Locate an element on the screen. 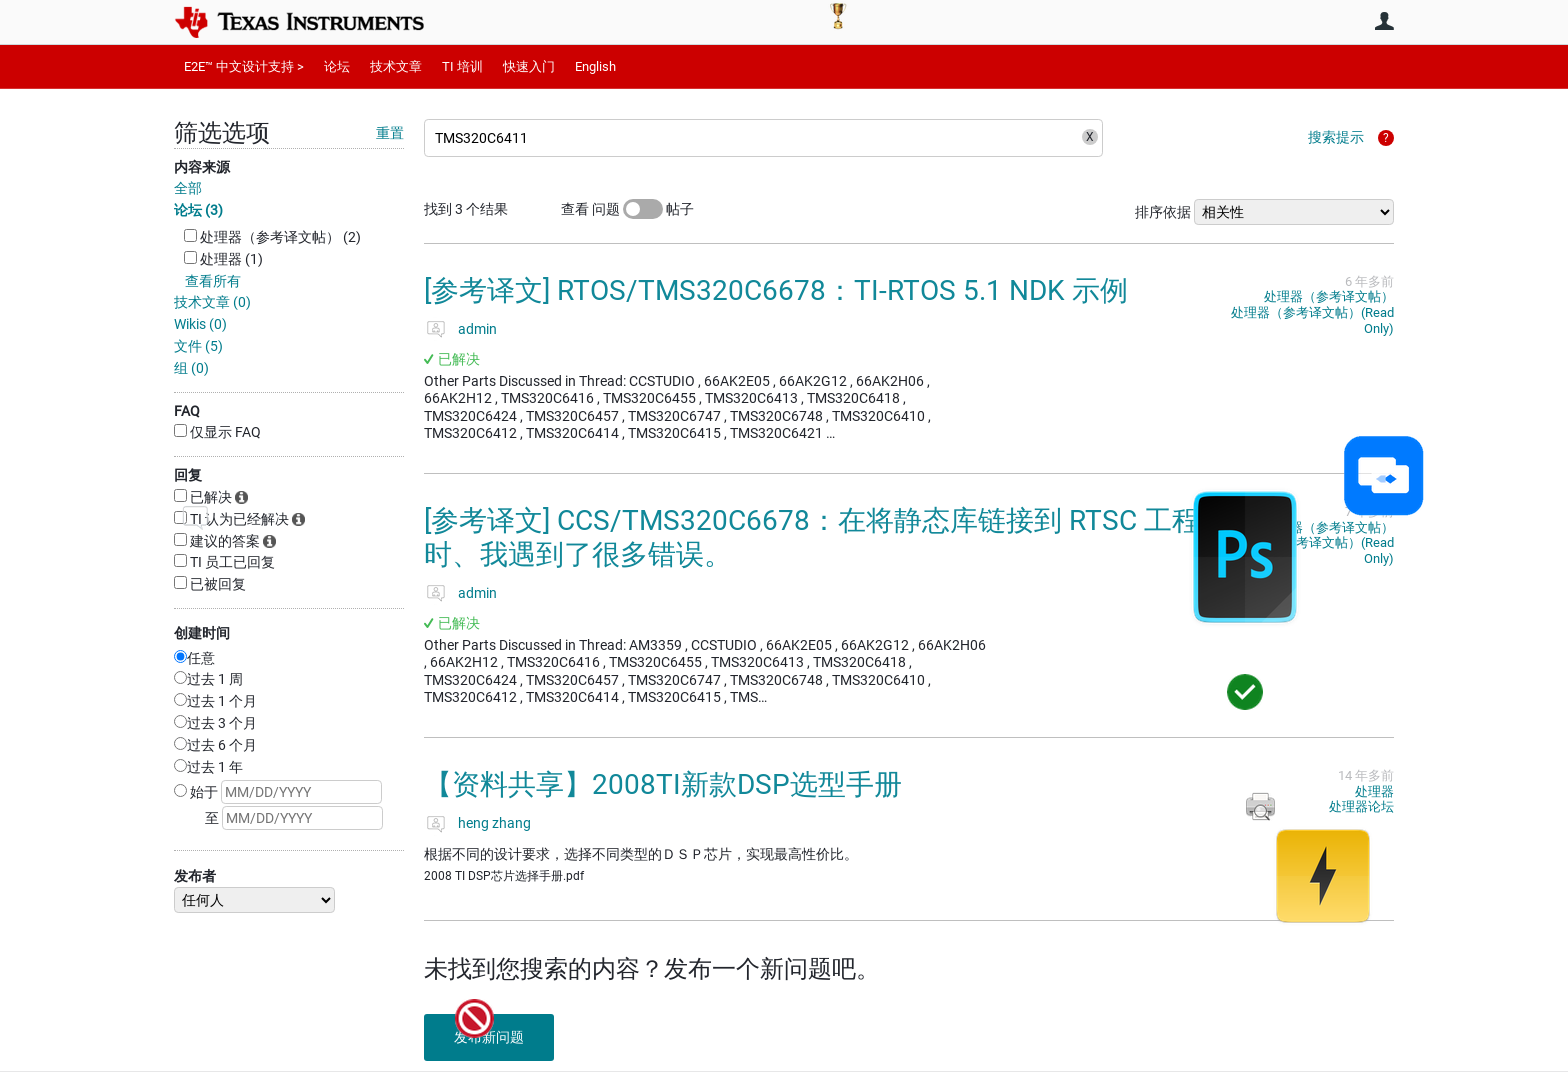  access power and battery settings is located at coordinates (1323, 876).